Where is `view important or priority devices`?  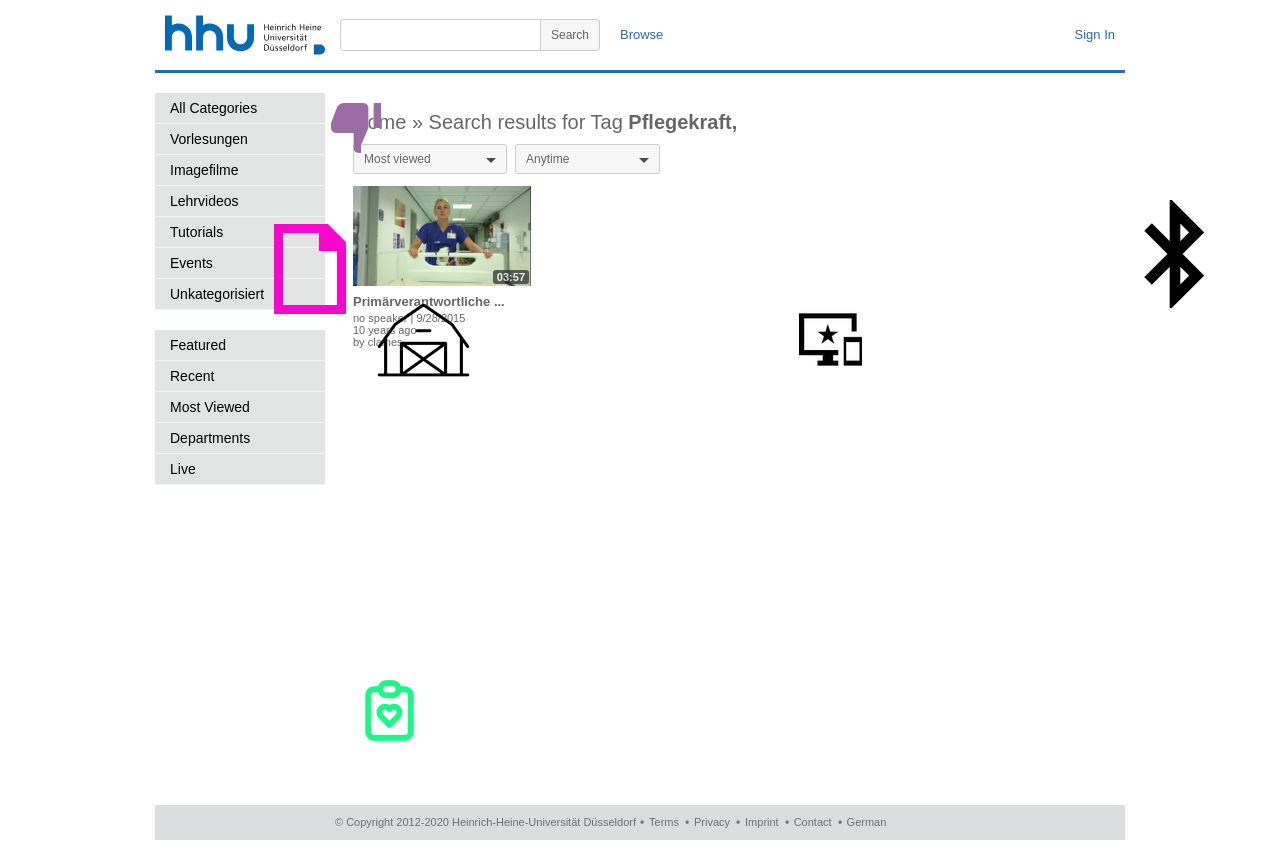 view important or priority devices is located at coordinates (830, 339).